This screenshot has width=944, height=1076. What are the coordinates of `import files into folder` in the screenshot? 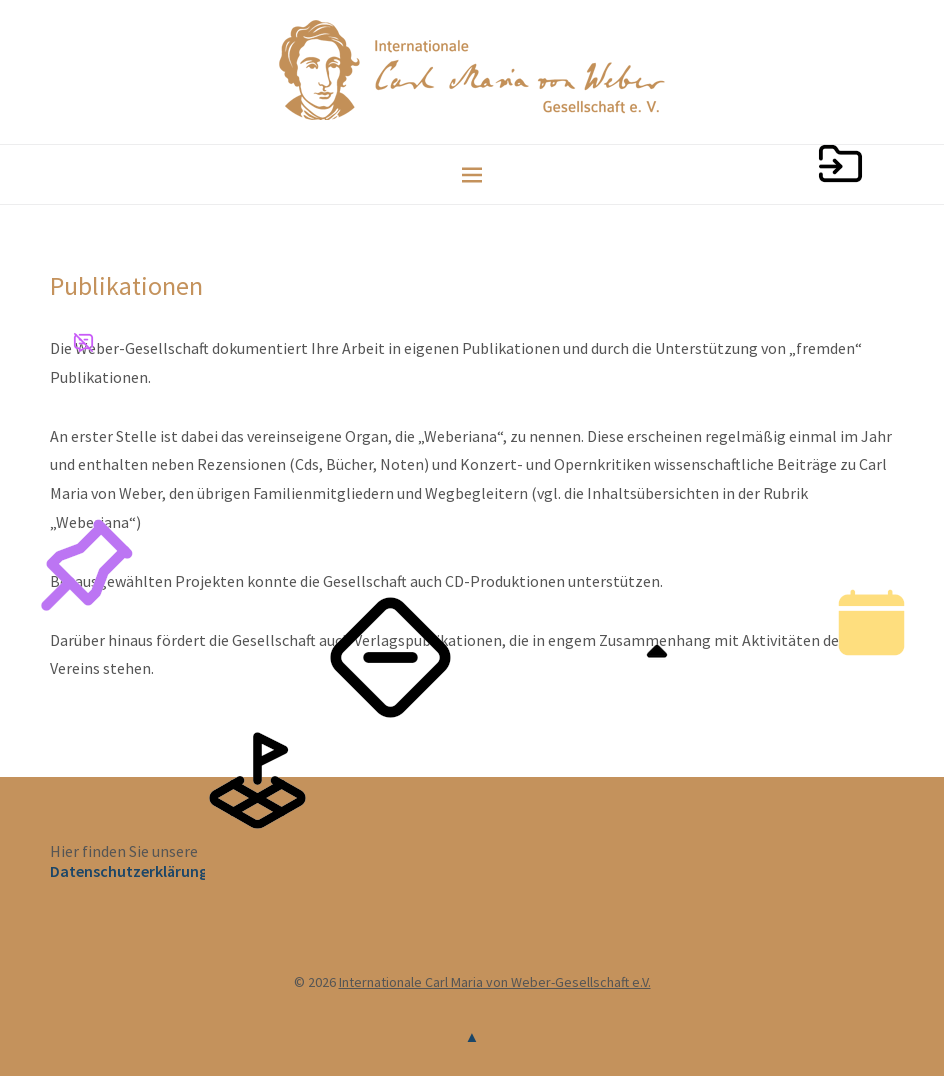 It's located at (840, 164).